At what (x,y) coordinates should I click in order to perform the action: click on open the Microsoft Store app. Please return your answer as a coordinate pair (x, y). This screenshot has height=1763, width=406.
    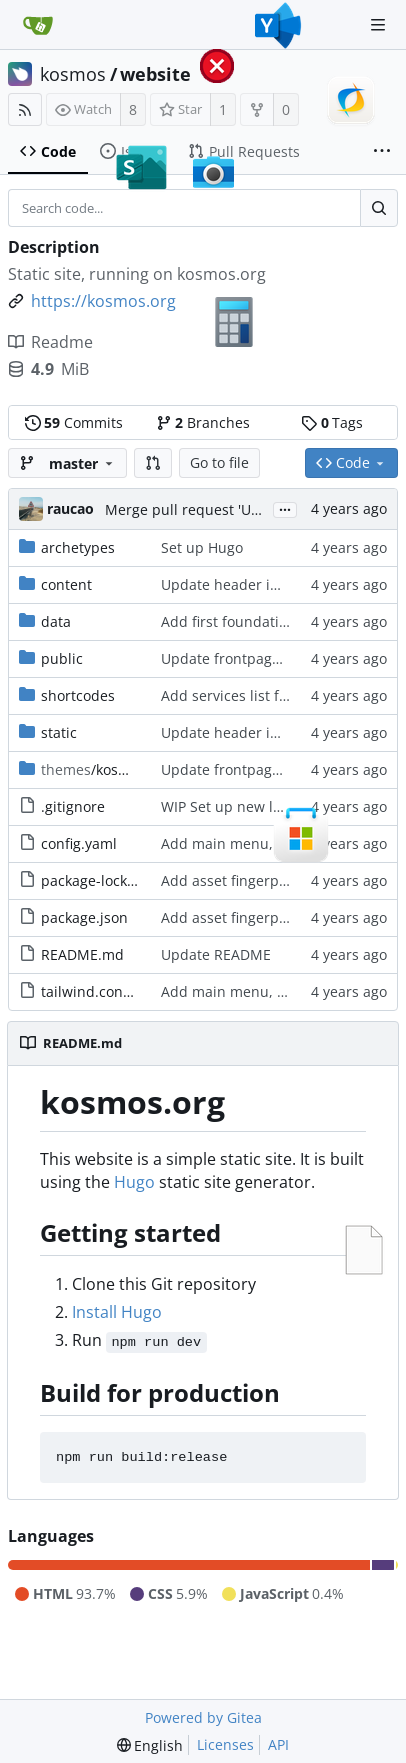
    Looking at the image, I should click on (301, 835).